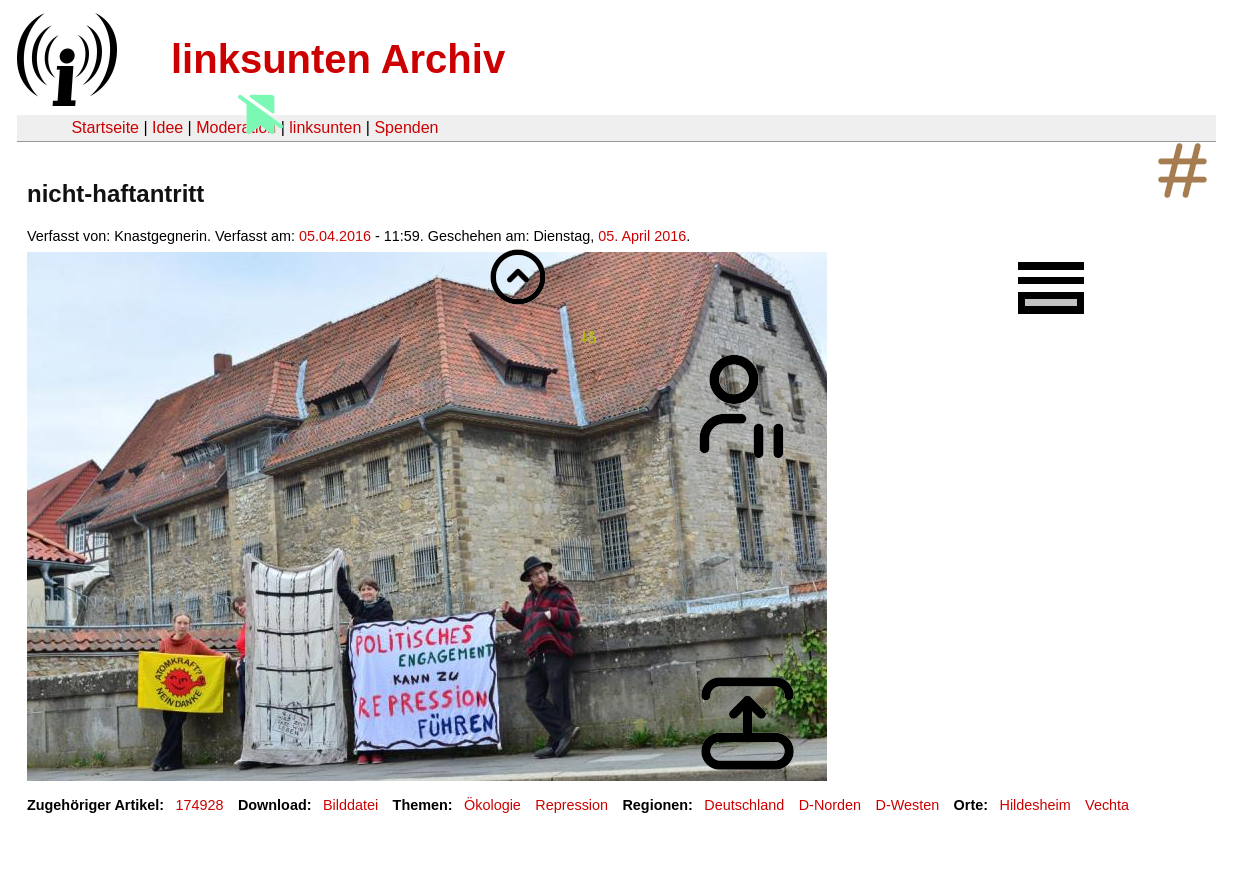 The height and width of the screenshot is (888, 1233). Describe the element at coordinates (747, 723) in the screenshot. I see `move element to top layer` at that location.